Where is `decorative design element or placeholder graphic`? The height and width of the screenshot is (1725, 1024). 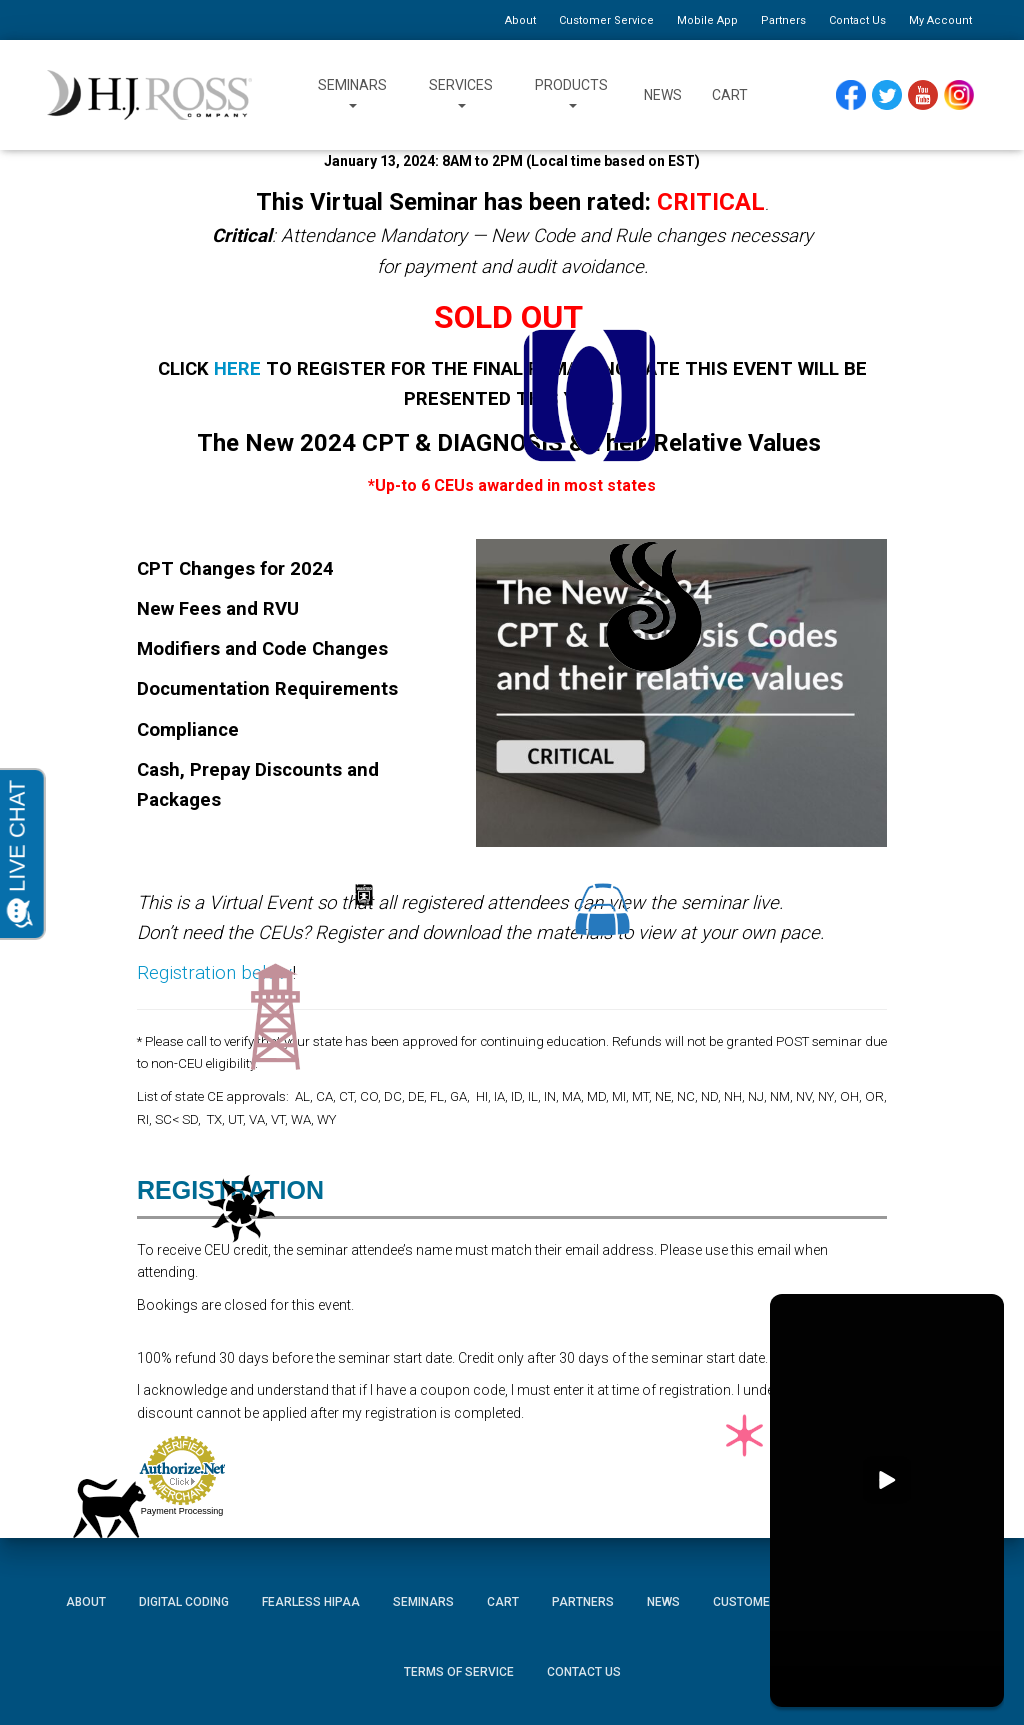 decorative design element or placeholder graphic is located at coordinates (589, 395).